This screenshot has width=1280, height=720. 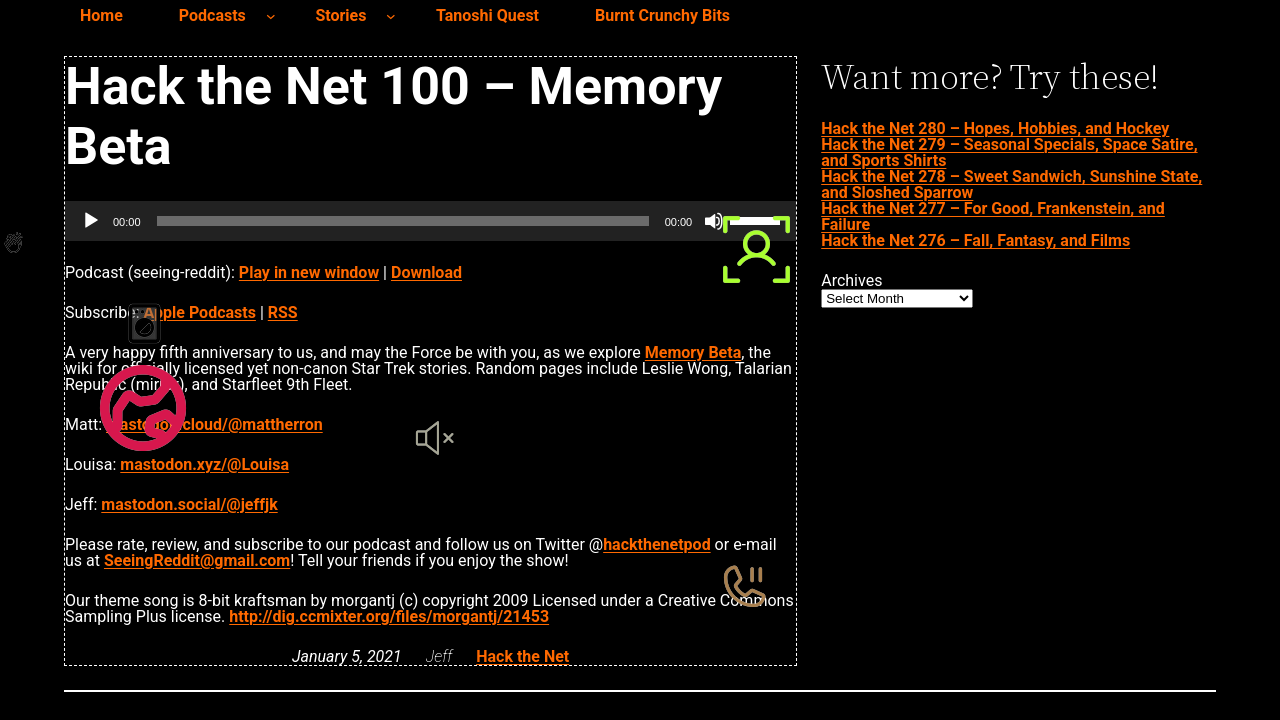 I want to click on applaud or show appreciation, so click(x=13, y=242).